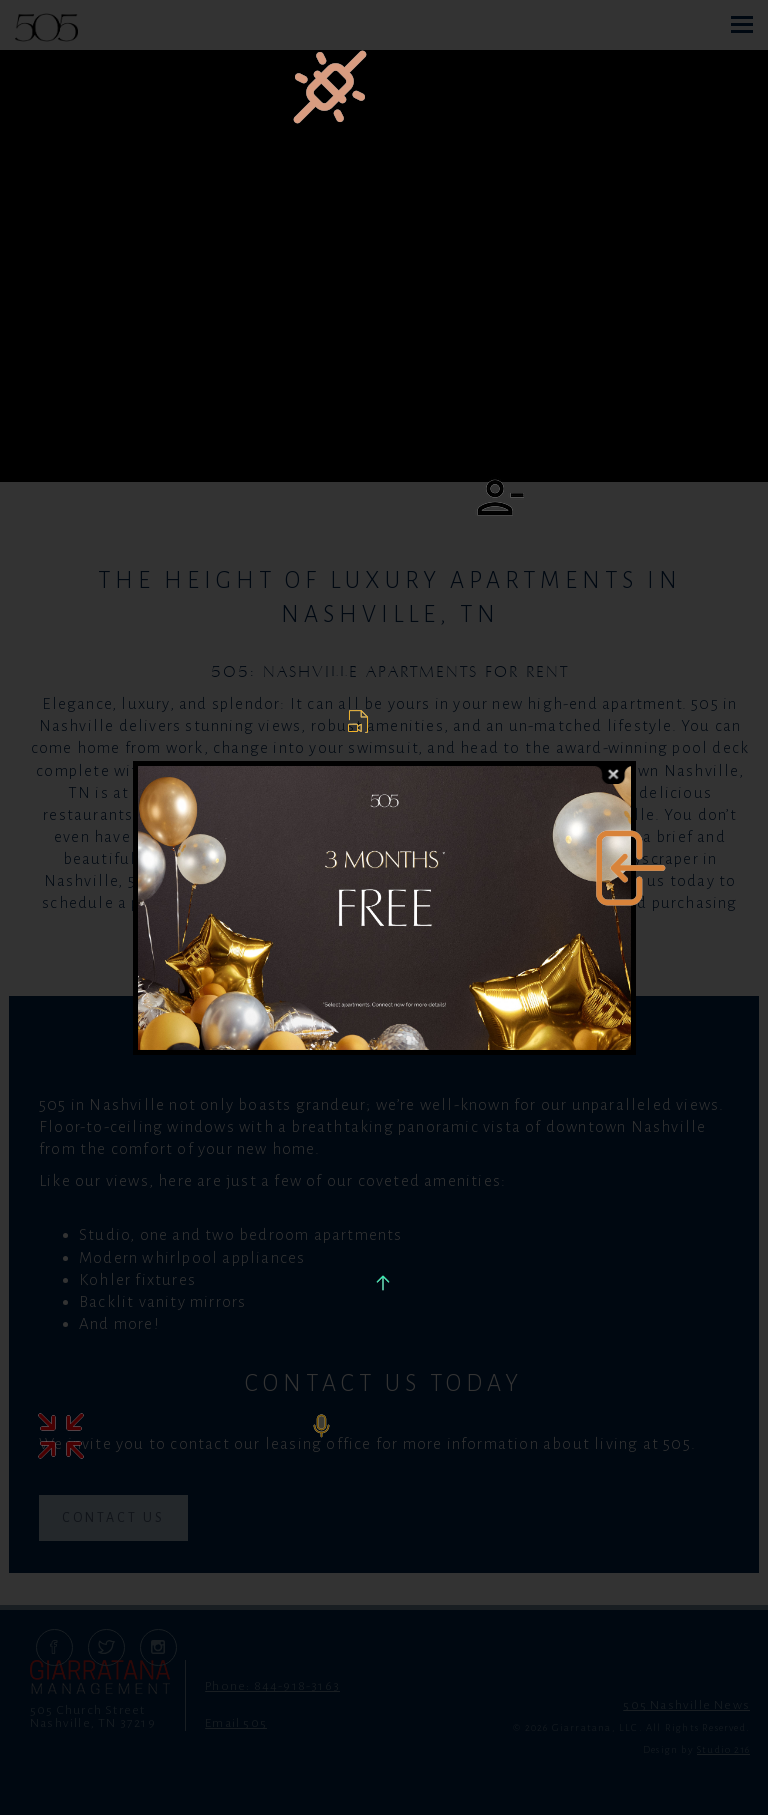  I want to click on access a video file, so click(358, 721).